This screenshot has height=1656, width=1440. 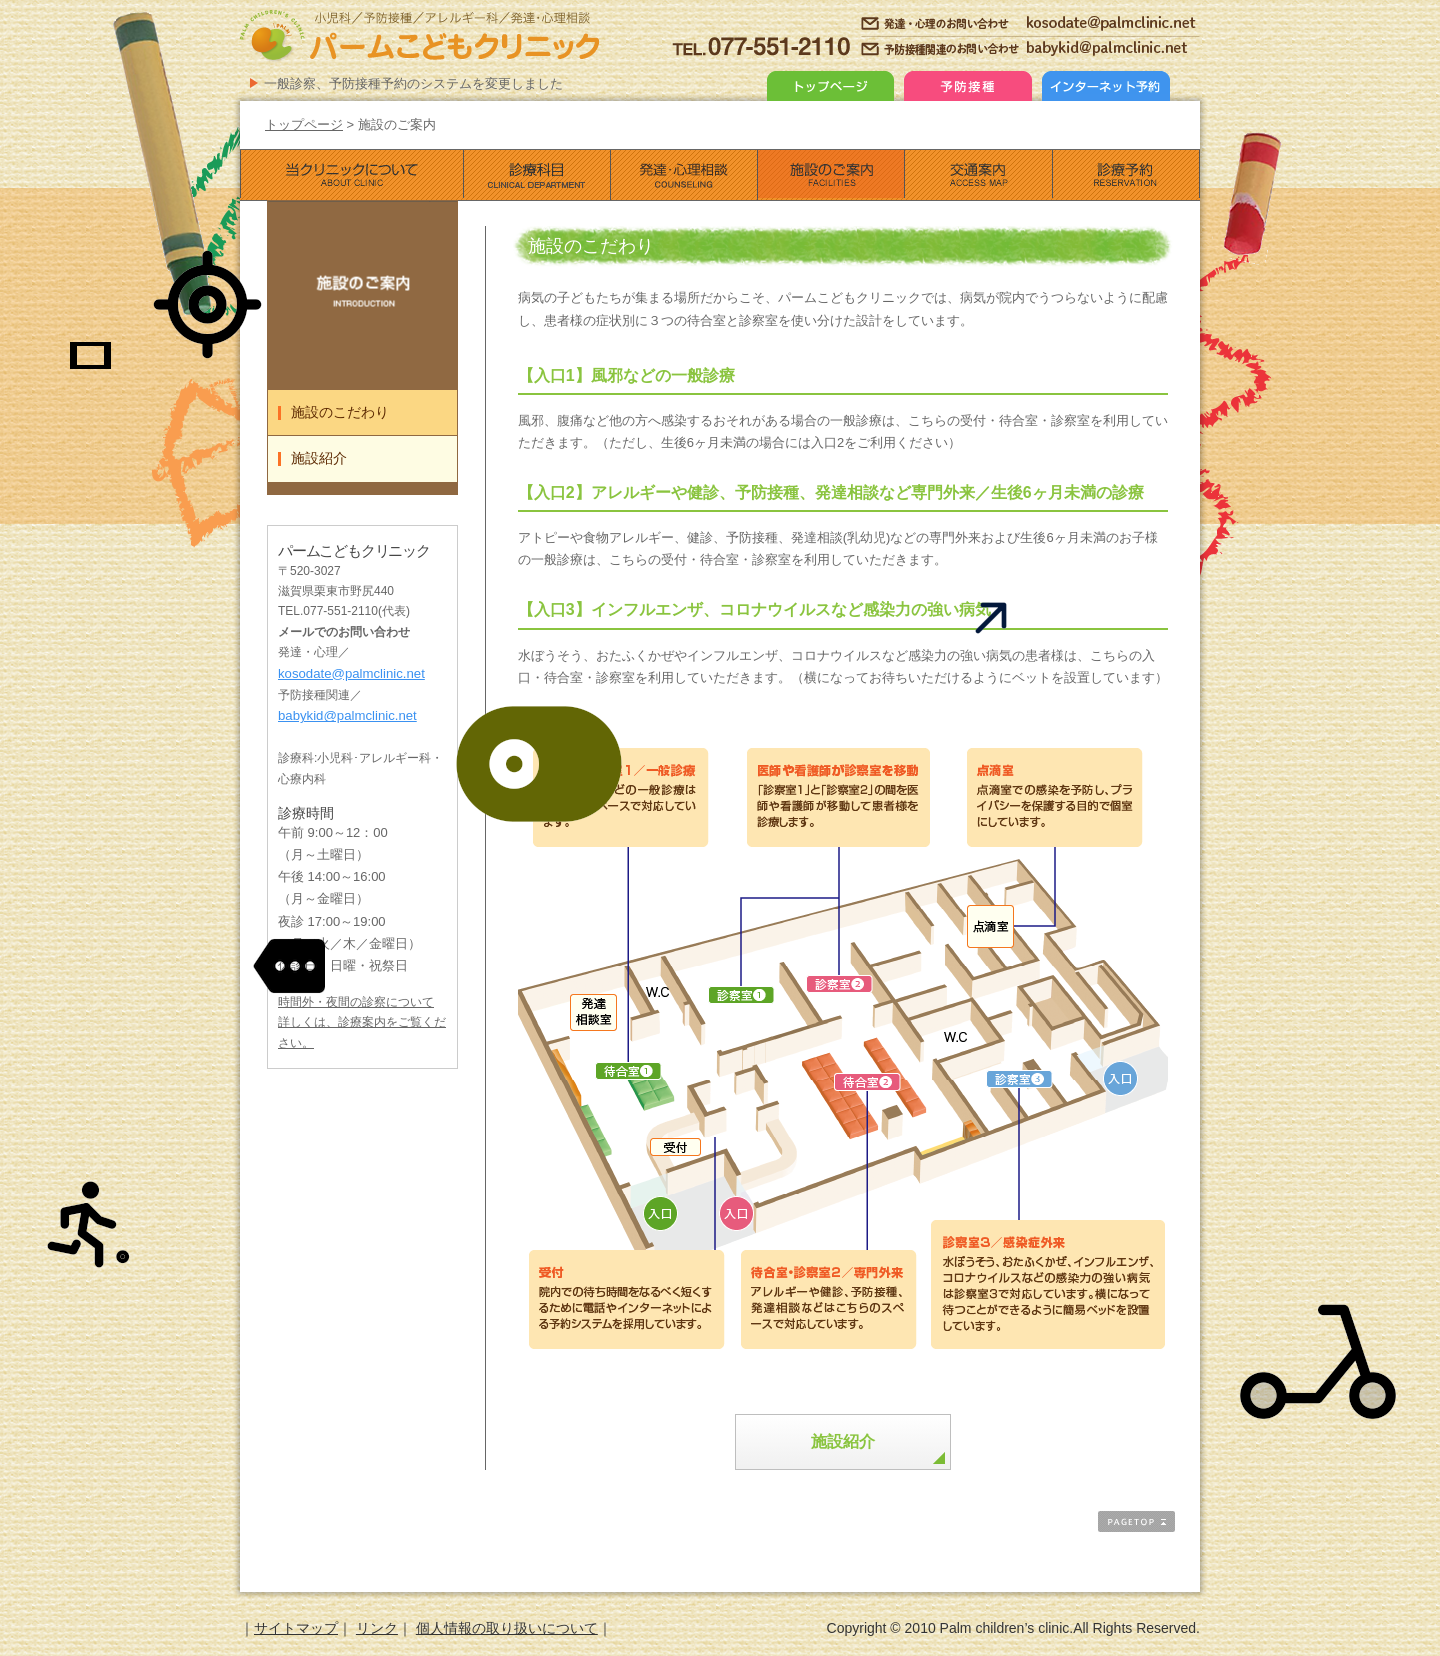 I want to click on toggle switch in off position, so click(x=539, y=764).